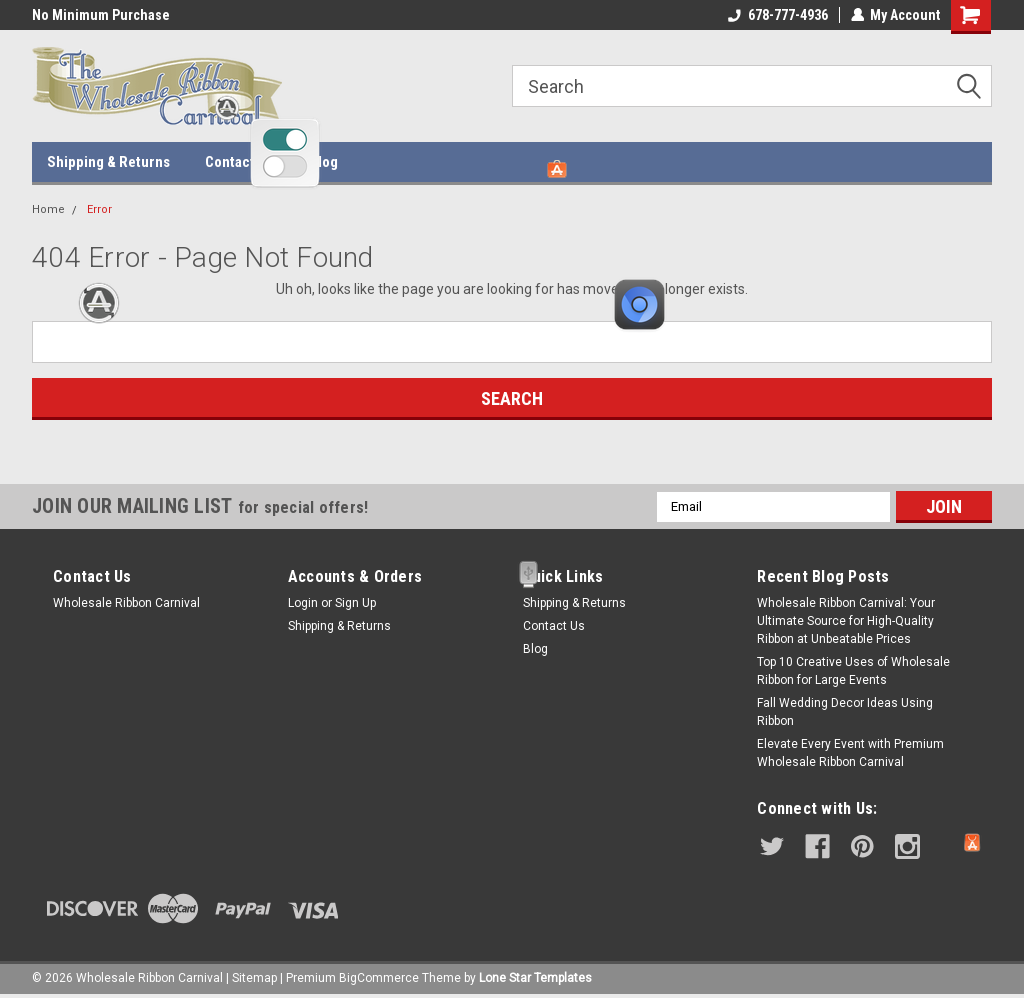 The image size is (1024, 998). What do you see at coordinates (639, 304) in the screenshot?
I see `launch thorium browser` at bounding box center [639, 304].